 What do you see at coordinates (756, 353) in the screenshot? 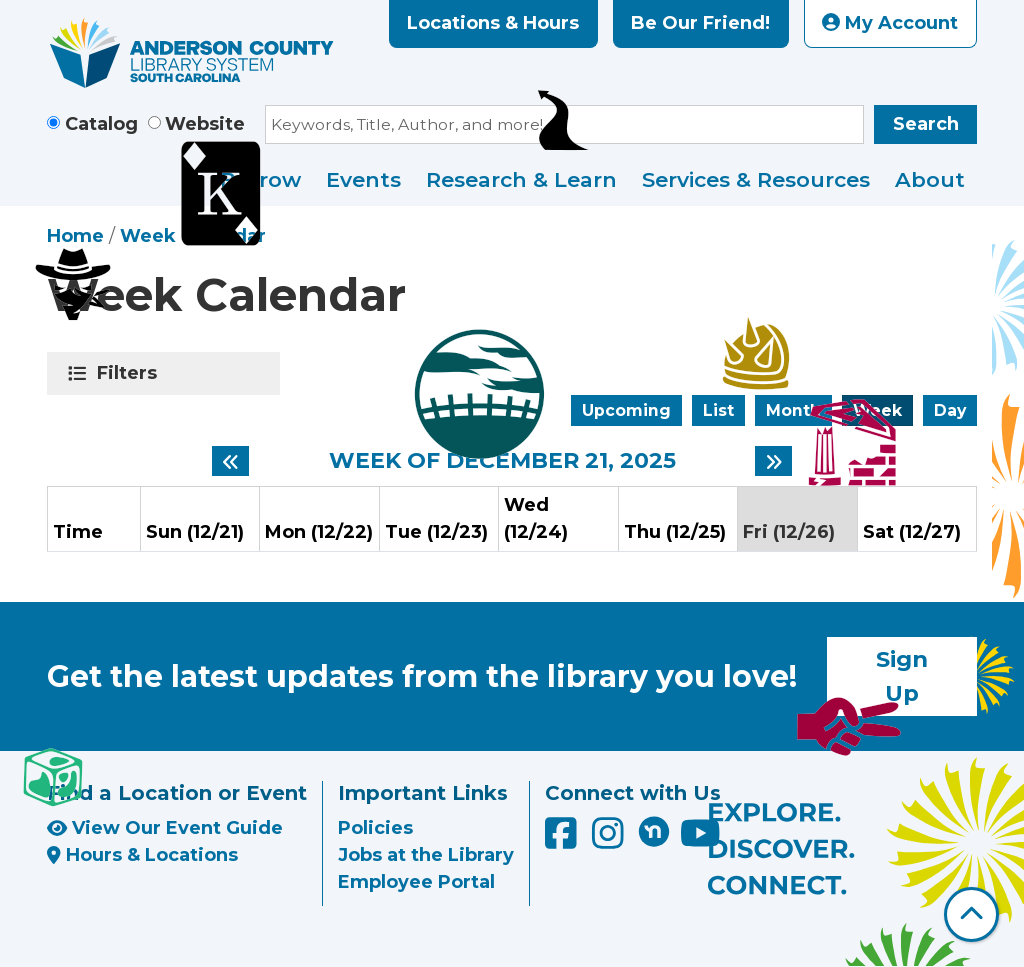
I see `equip shoulder armor to your character` at bounding box center [756, 353].